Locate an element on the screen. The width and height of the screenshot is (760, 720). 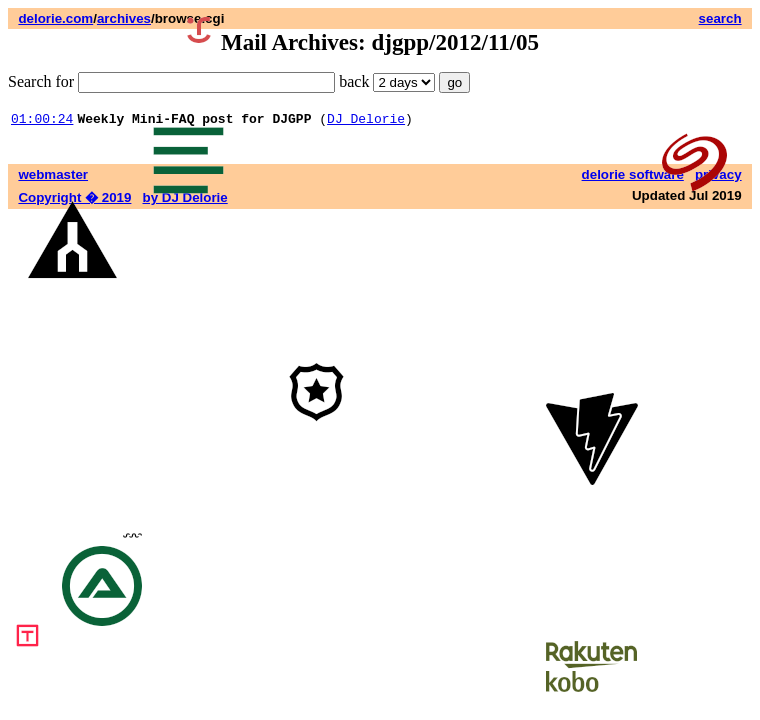
align text to the left is located at coordinates (188, 158).